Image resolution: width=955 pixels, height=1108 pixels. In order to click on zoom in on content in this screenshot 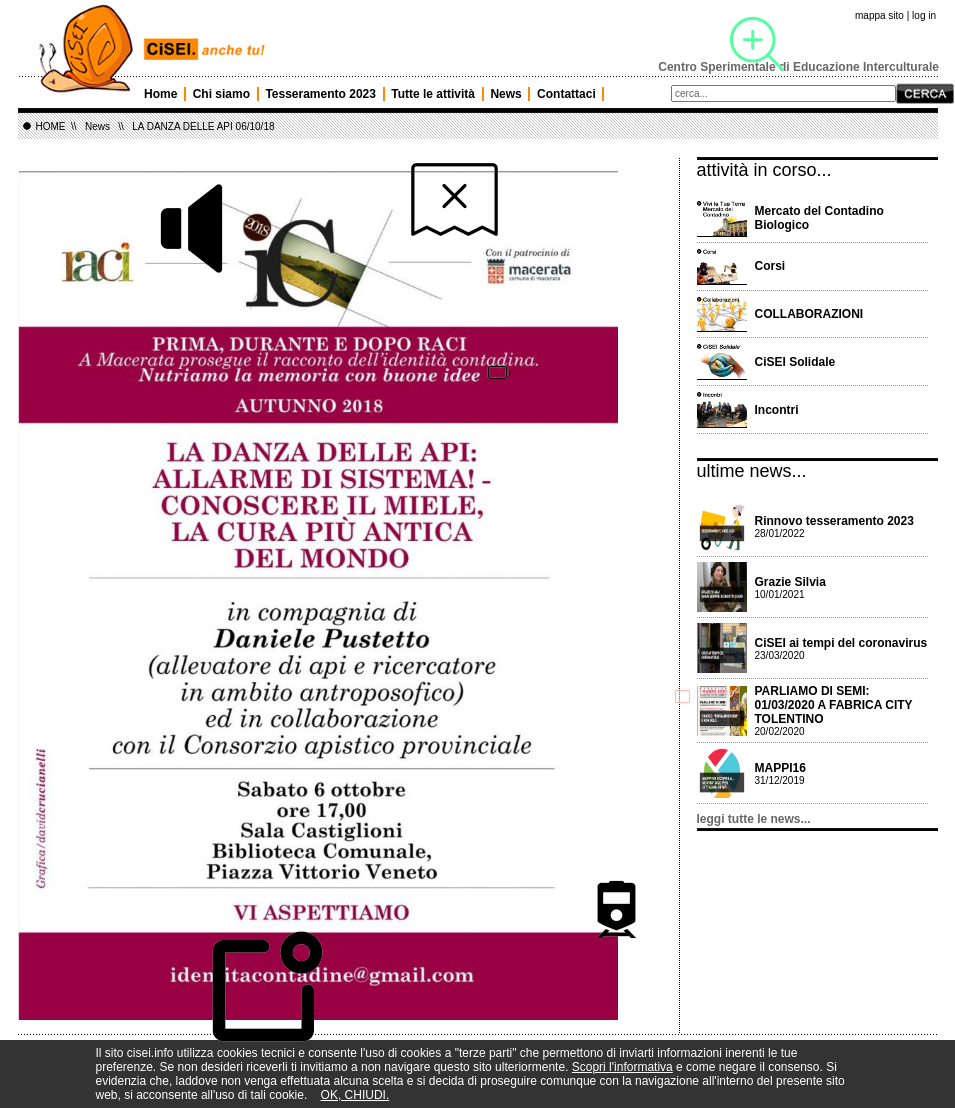, I will do `click(757, 44)`.